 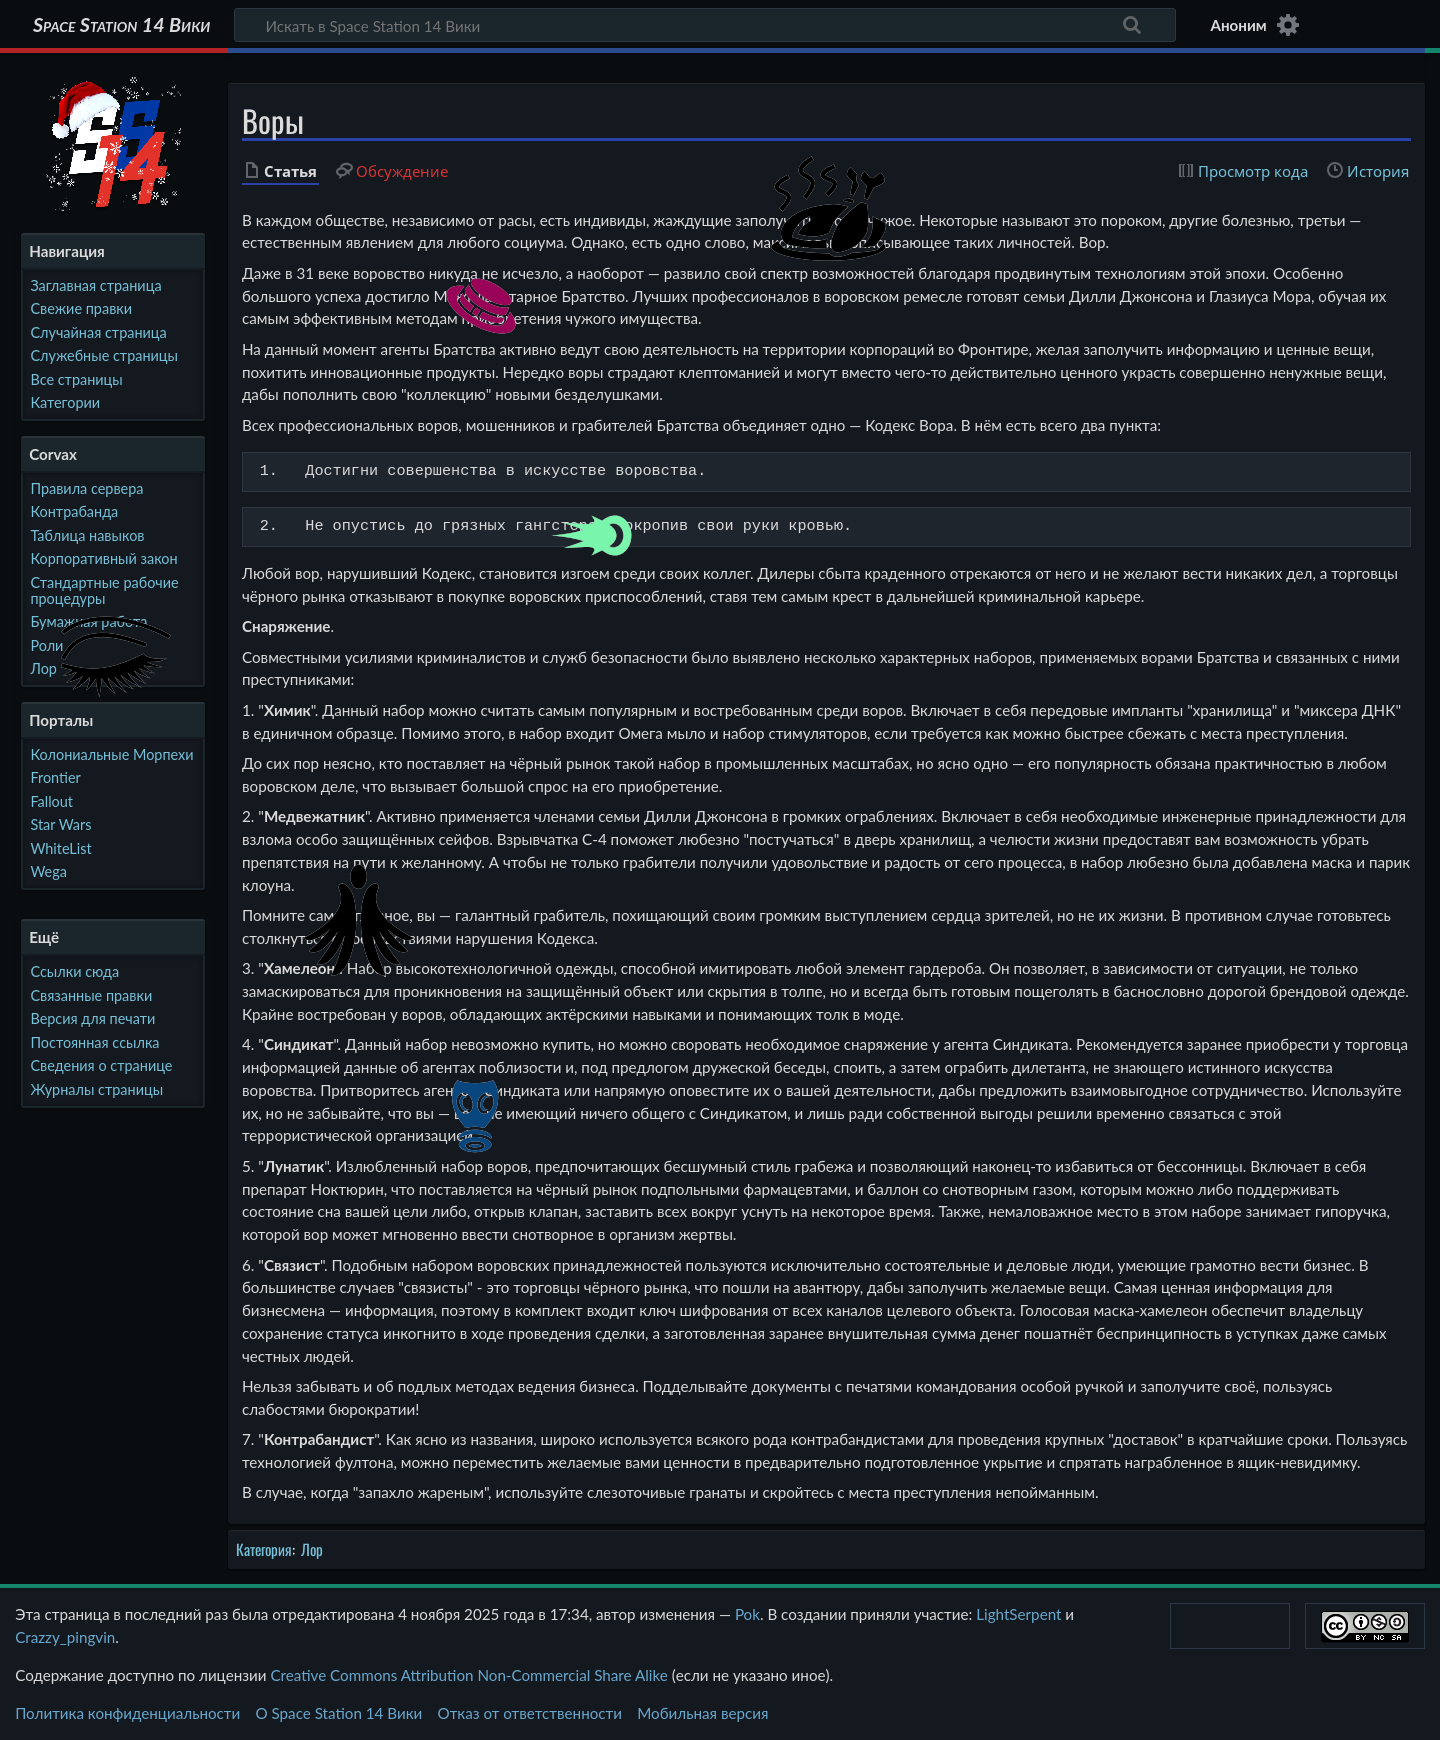 I want to click on view roasted chicken recipe, so click(x=828, y=208).